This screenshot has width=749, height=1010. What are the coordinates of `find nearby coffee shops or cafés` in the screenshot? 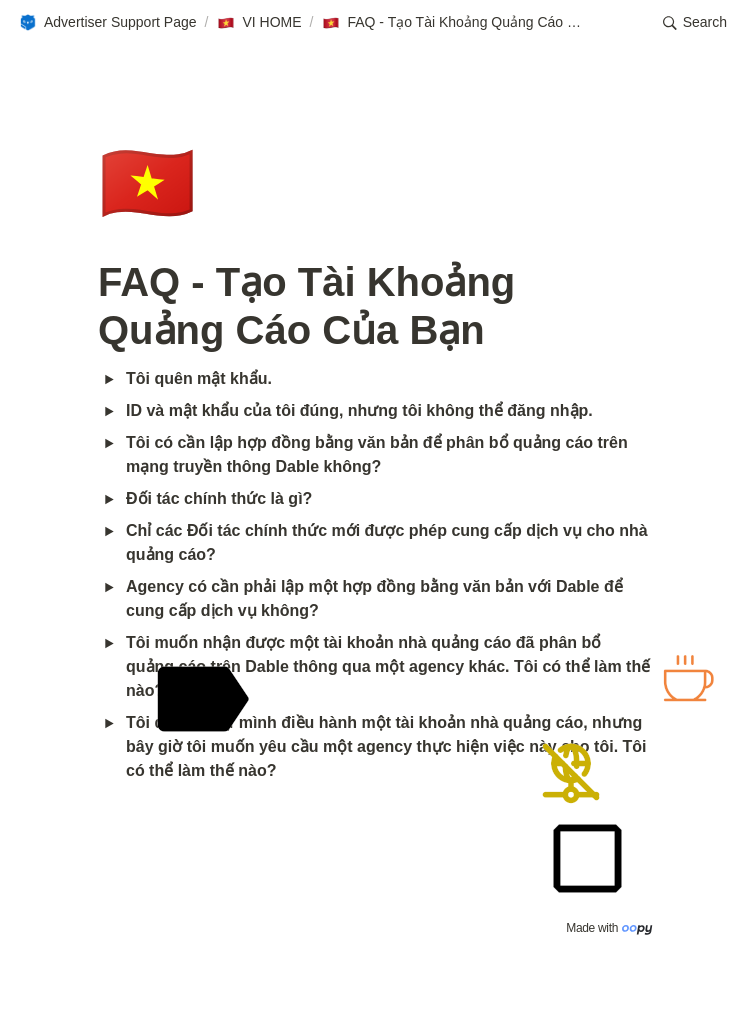 It's located at (687, 680).